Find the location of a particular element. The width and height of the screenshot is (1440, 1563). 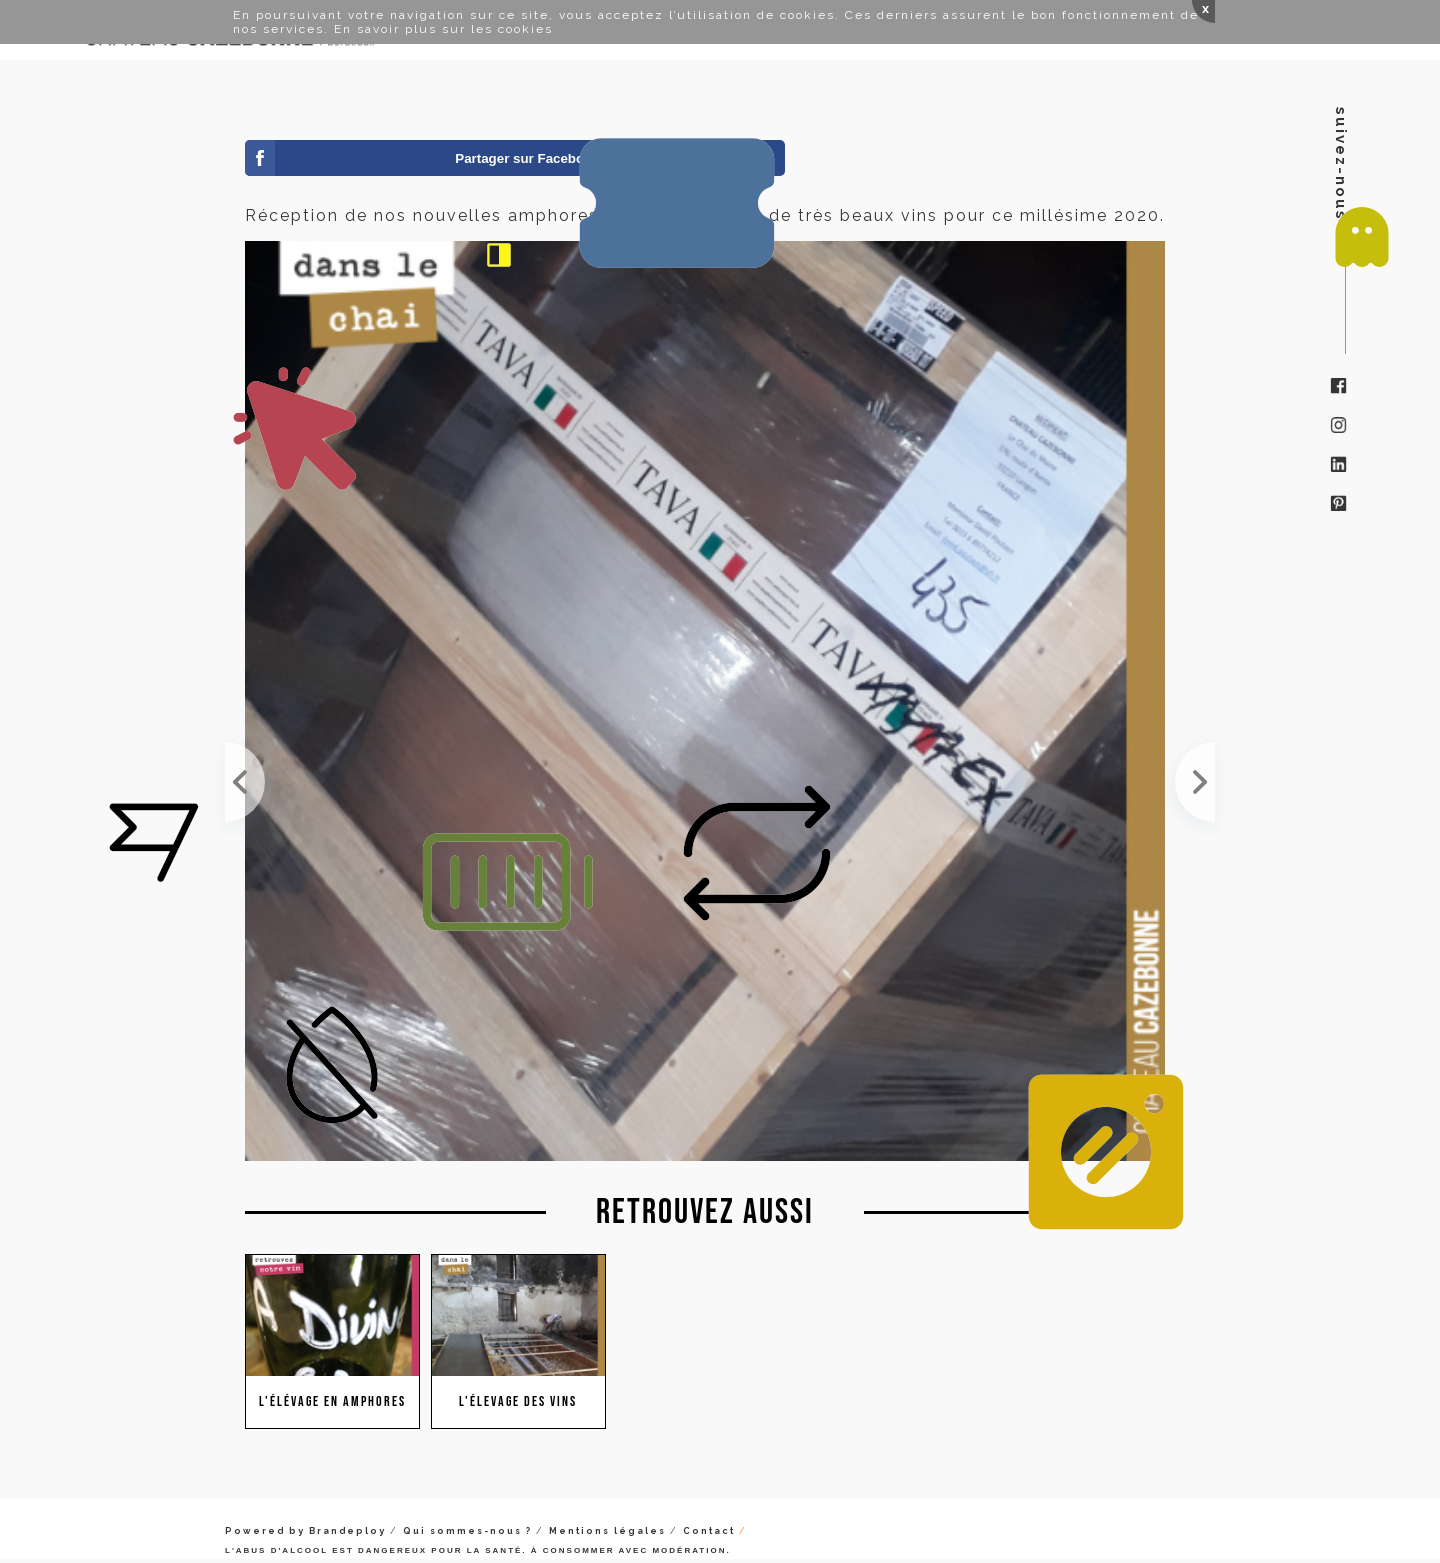

indicates battery is fully charged is located at coordinates (505, 882).